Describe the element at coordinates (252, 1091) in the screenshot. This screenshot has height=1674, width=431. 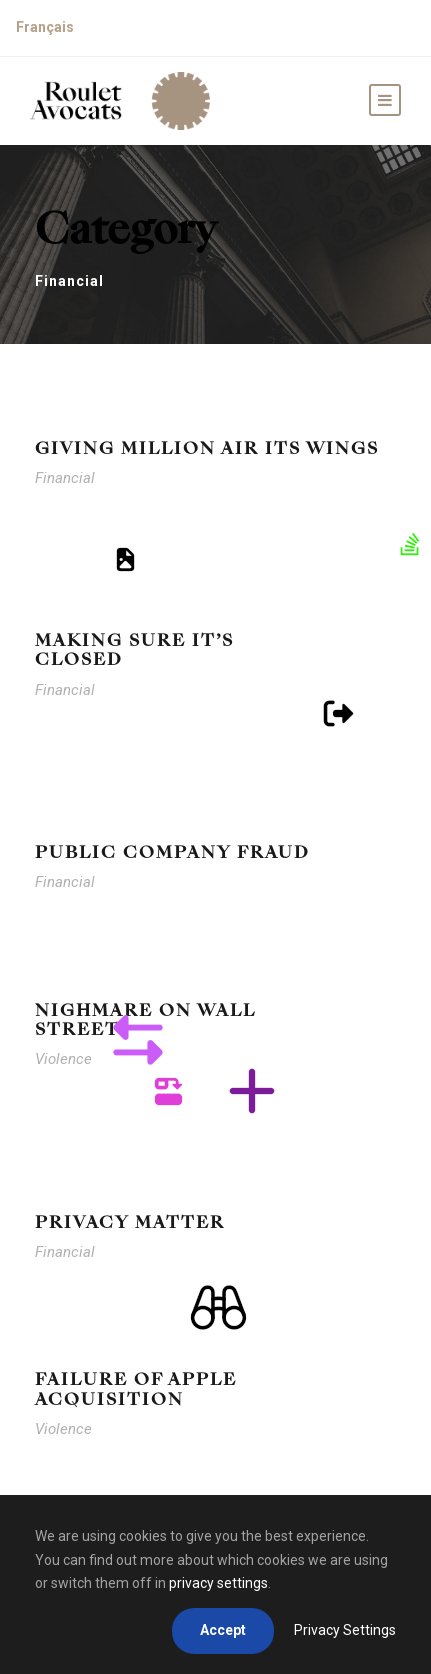
I see `add a new item` at that location.